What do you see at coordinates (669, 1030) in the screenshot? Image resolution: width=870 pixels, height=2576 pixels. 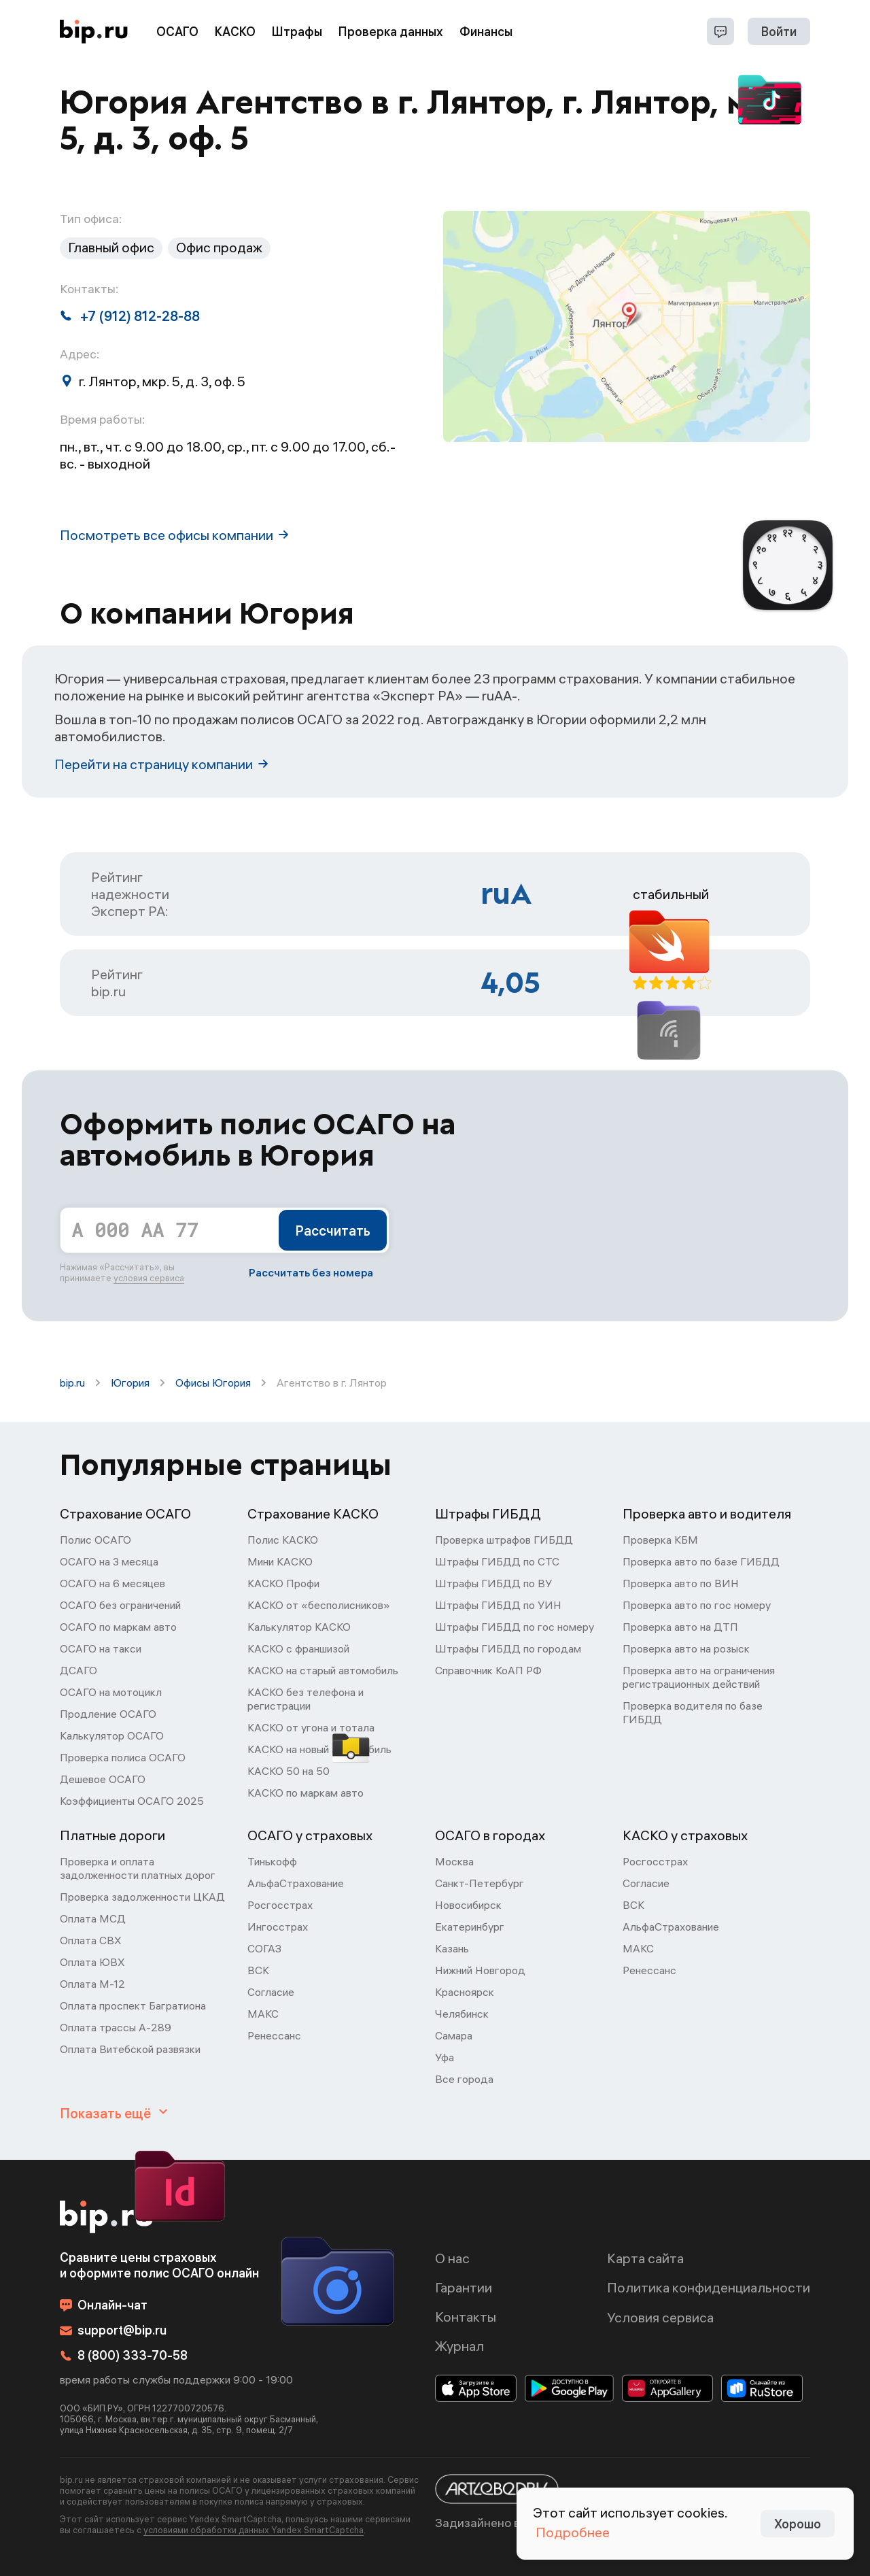 I see `open insync cloud sync folder` at bounding box center [669, 1030].